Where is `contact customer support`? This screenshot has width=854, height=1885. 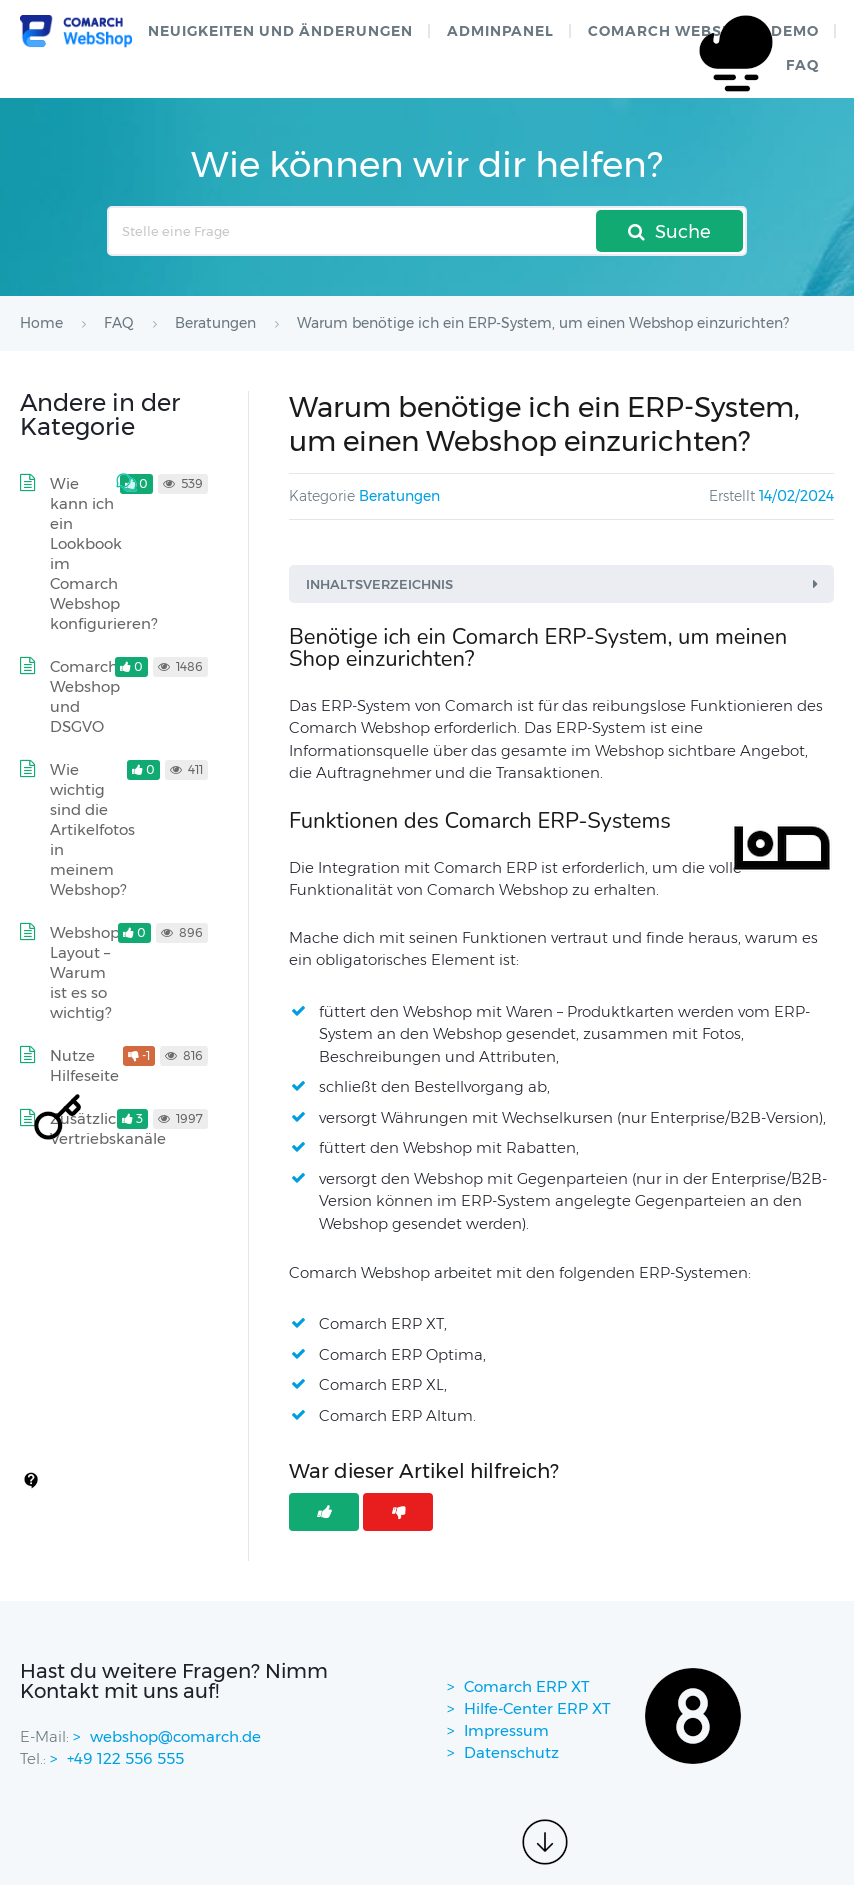 contact customer support is located at coordinates (31, 1480).